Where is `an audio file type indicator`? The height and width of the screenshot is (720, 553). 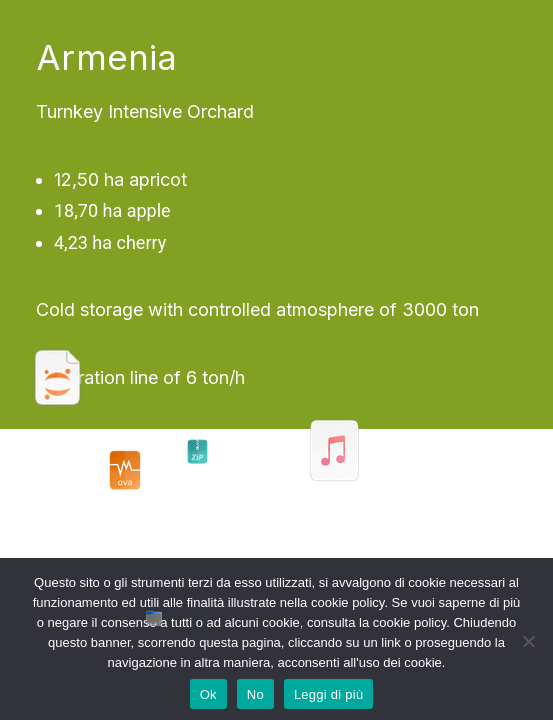 an audio file type indicator is located at coordinates (334, 450).